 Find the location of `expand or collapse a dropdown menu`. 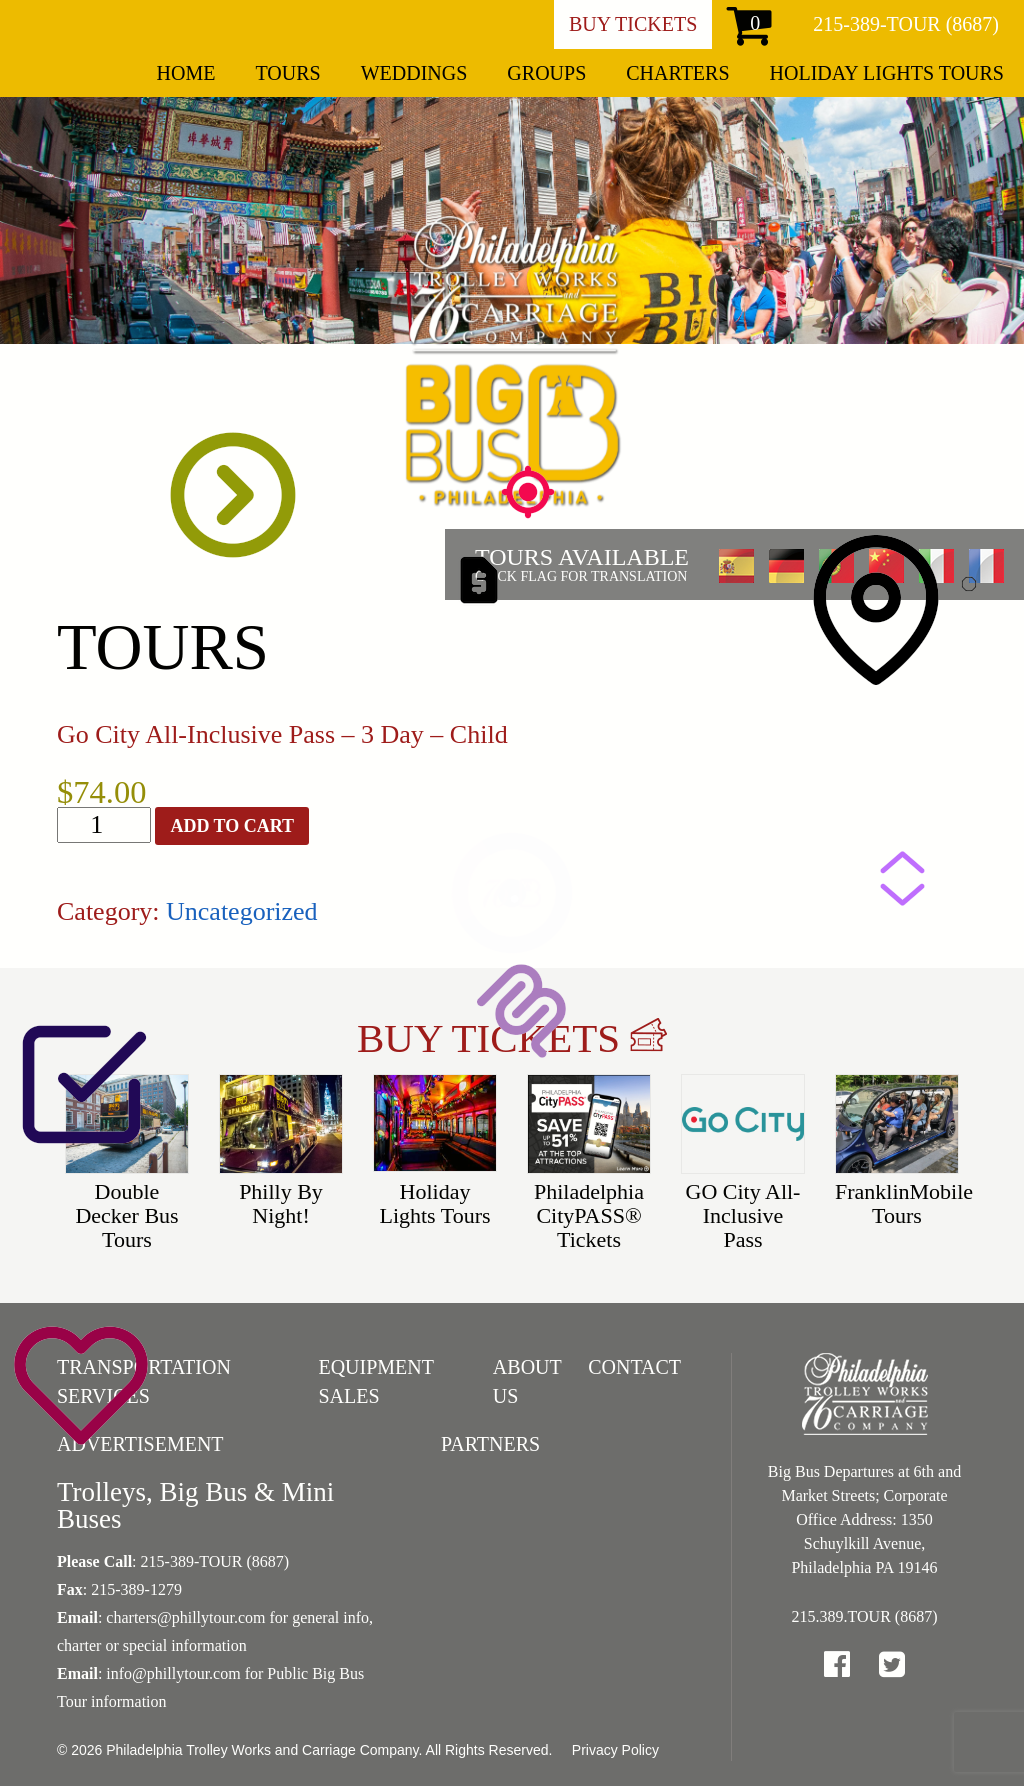

expand or collapse a dropdown menu is located at coordinates (902, 878).